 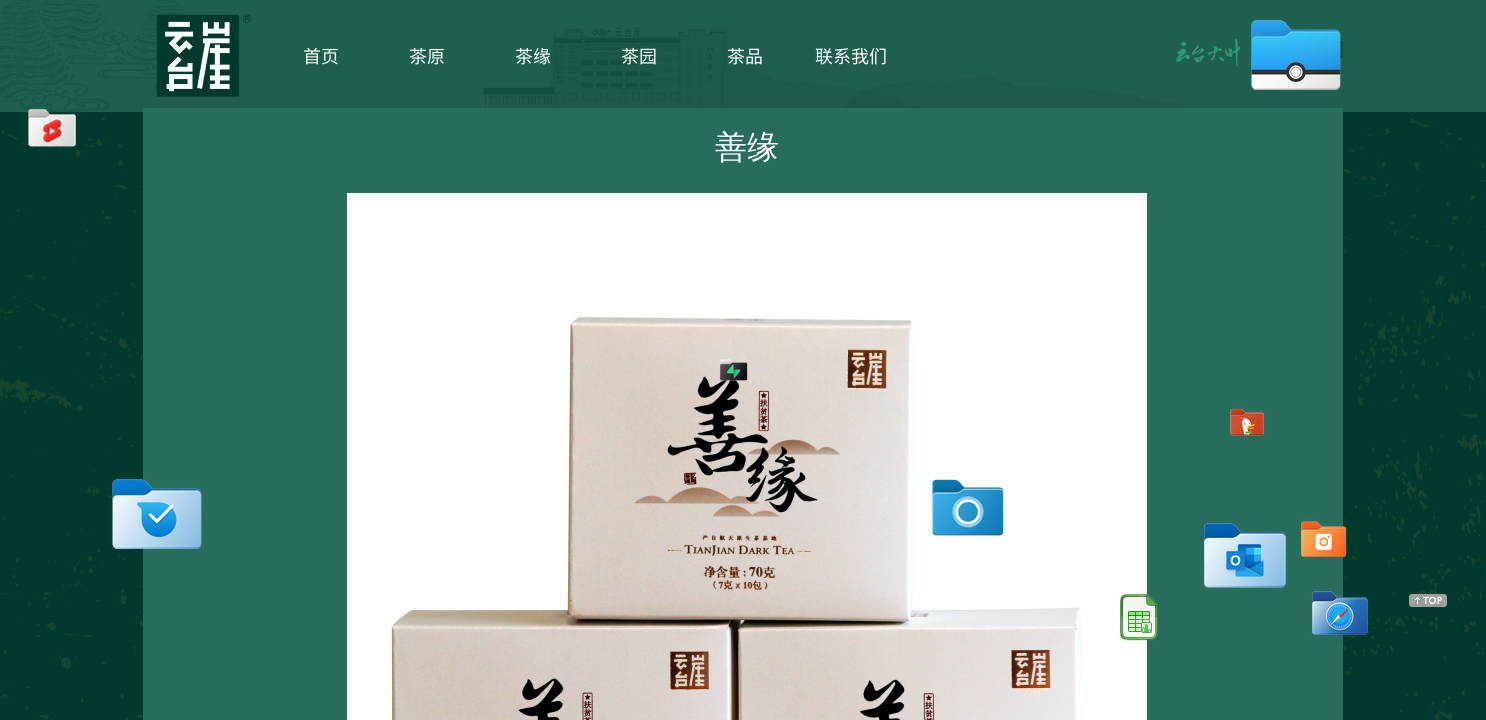 What do you see at coordinates (1244, 557) in the screenshot?
I see `open folder containing microsoft outlook files` at bounding box center [1244, 557].